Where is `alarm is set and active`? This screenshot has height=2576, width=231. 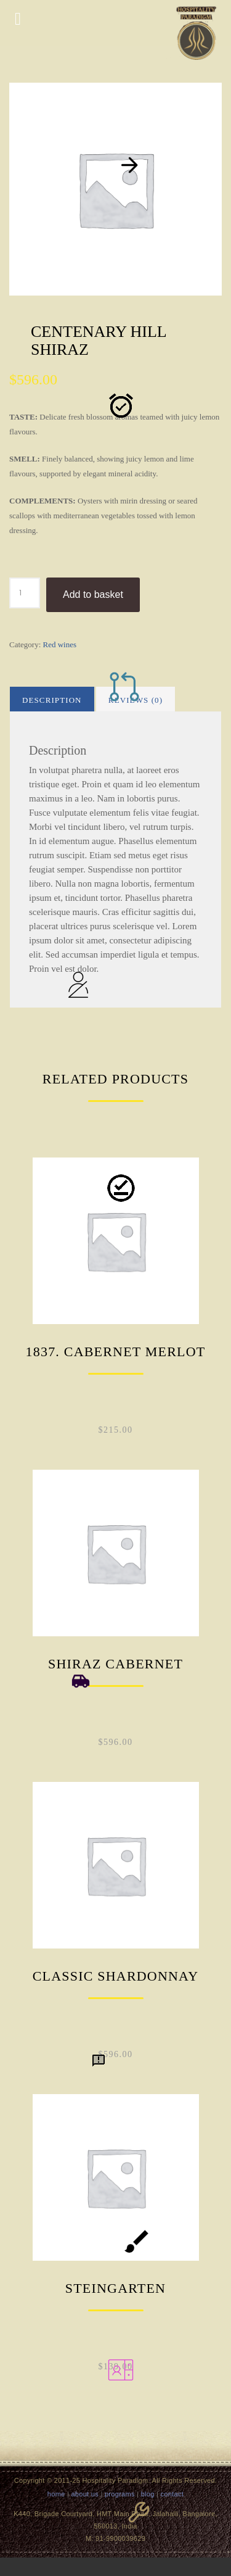 alarm is set and active is located at coordinates (121, 405).